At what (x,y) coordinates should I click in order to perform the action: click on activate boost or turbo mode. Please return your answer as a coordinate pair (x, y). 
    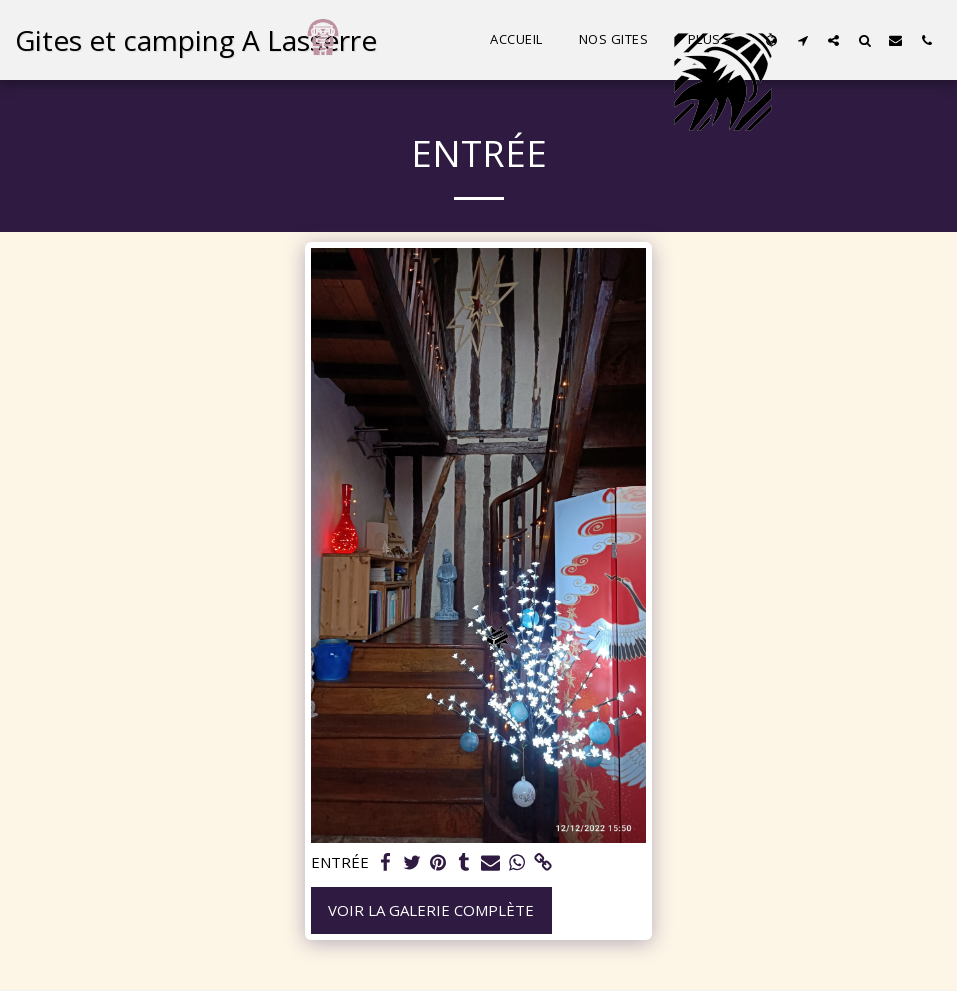
    Looking at the image, I should click on (723, 82).